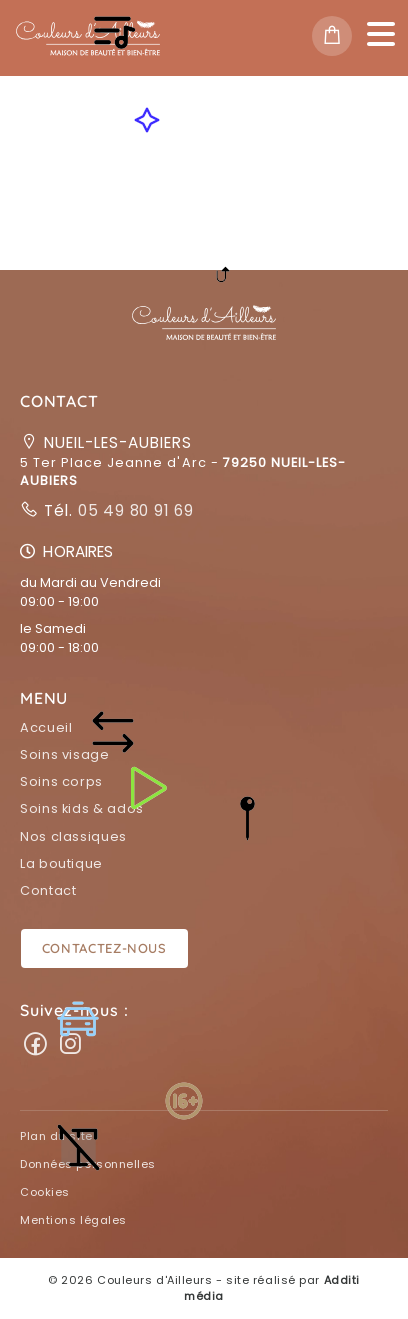 Image resolution: width=408 pixels, height=1319 pixels. What do you see at coordinates (112, 30) in the screenshot?
I see `view your playlist` at bounding box center [112, 30].